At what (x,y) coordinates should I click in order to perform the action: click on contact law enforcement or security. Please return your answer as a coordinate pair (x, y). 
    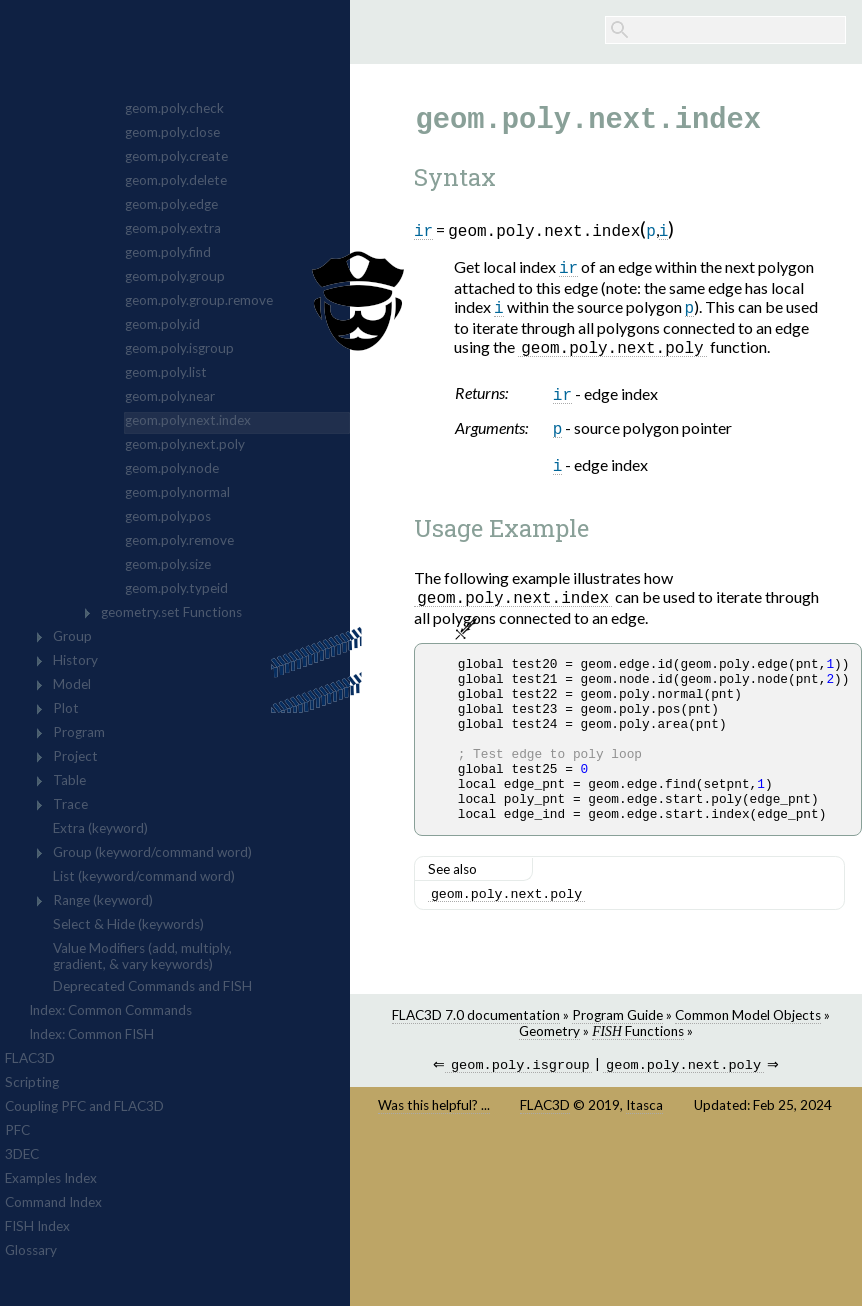
    Looking at the image, I should click on (358, 301).